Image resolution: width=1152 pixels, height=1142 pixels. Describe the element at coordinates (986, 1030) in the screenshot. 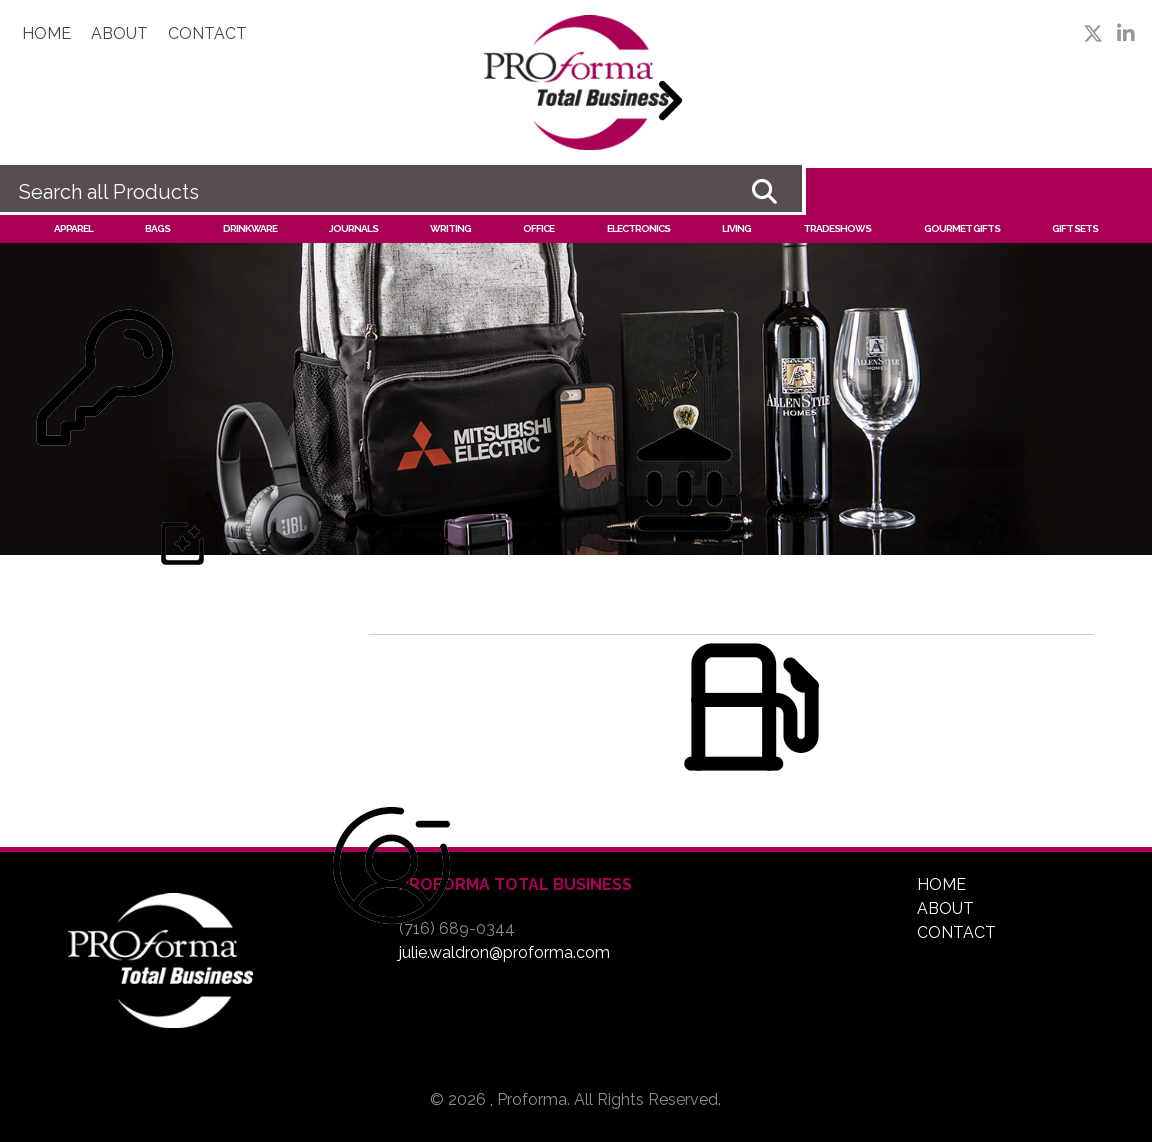

I see `add a new chart or graph` at that location.